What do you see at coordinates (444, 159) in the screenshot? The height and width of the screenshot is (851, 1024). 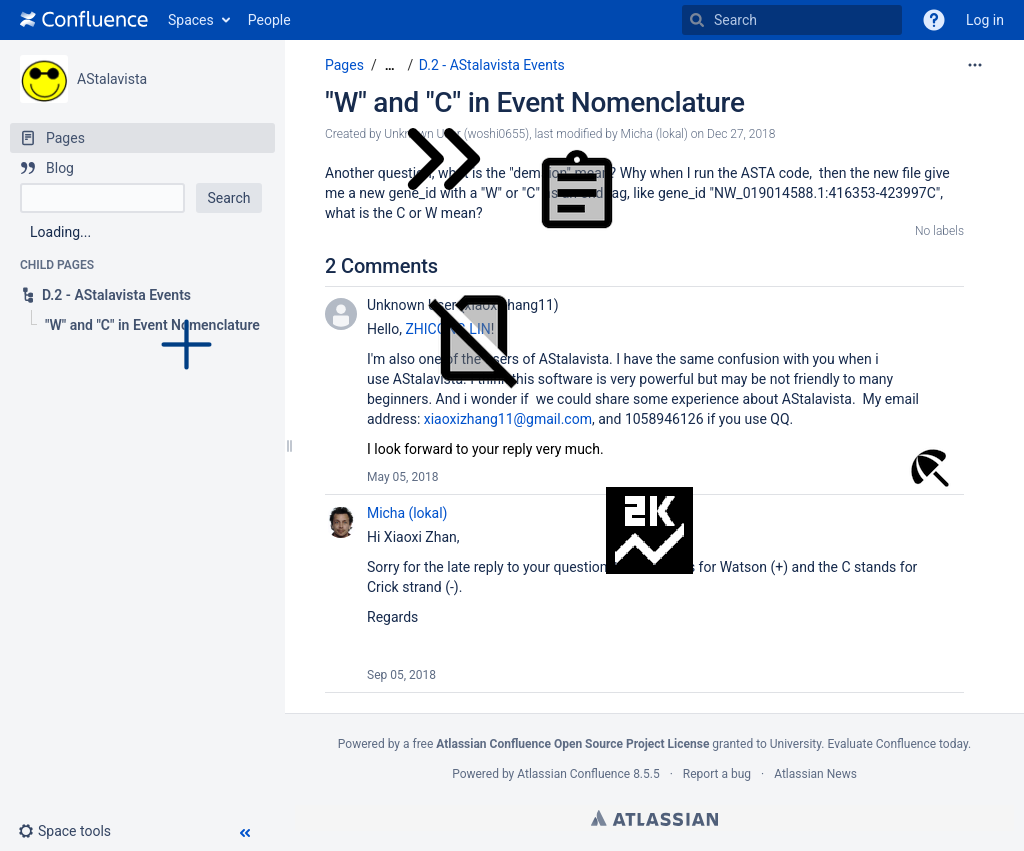 I see `skip forward or advance to next item` at bounding box center [444, 159].